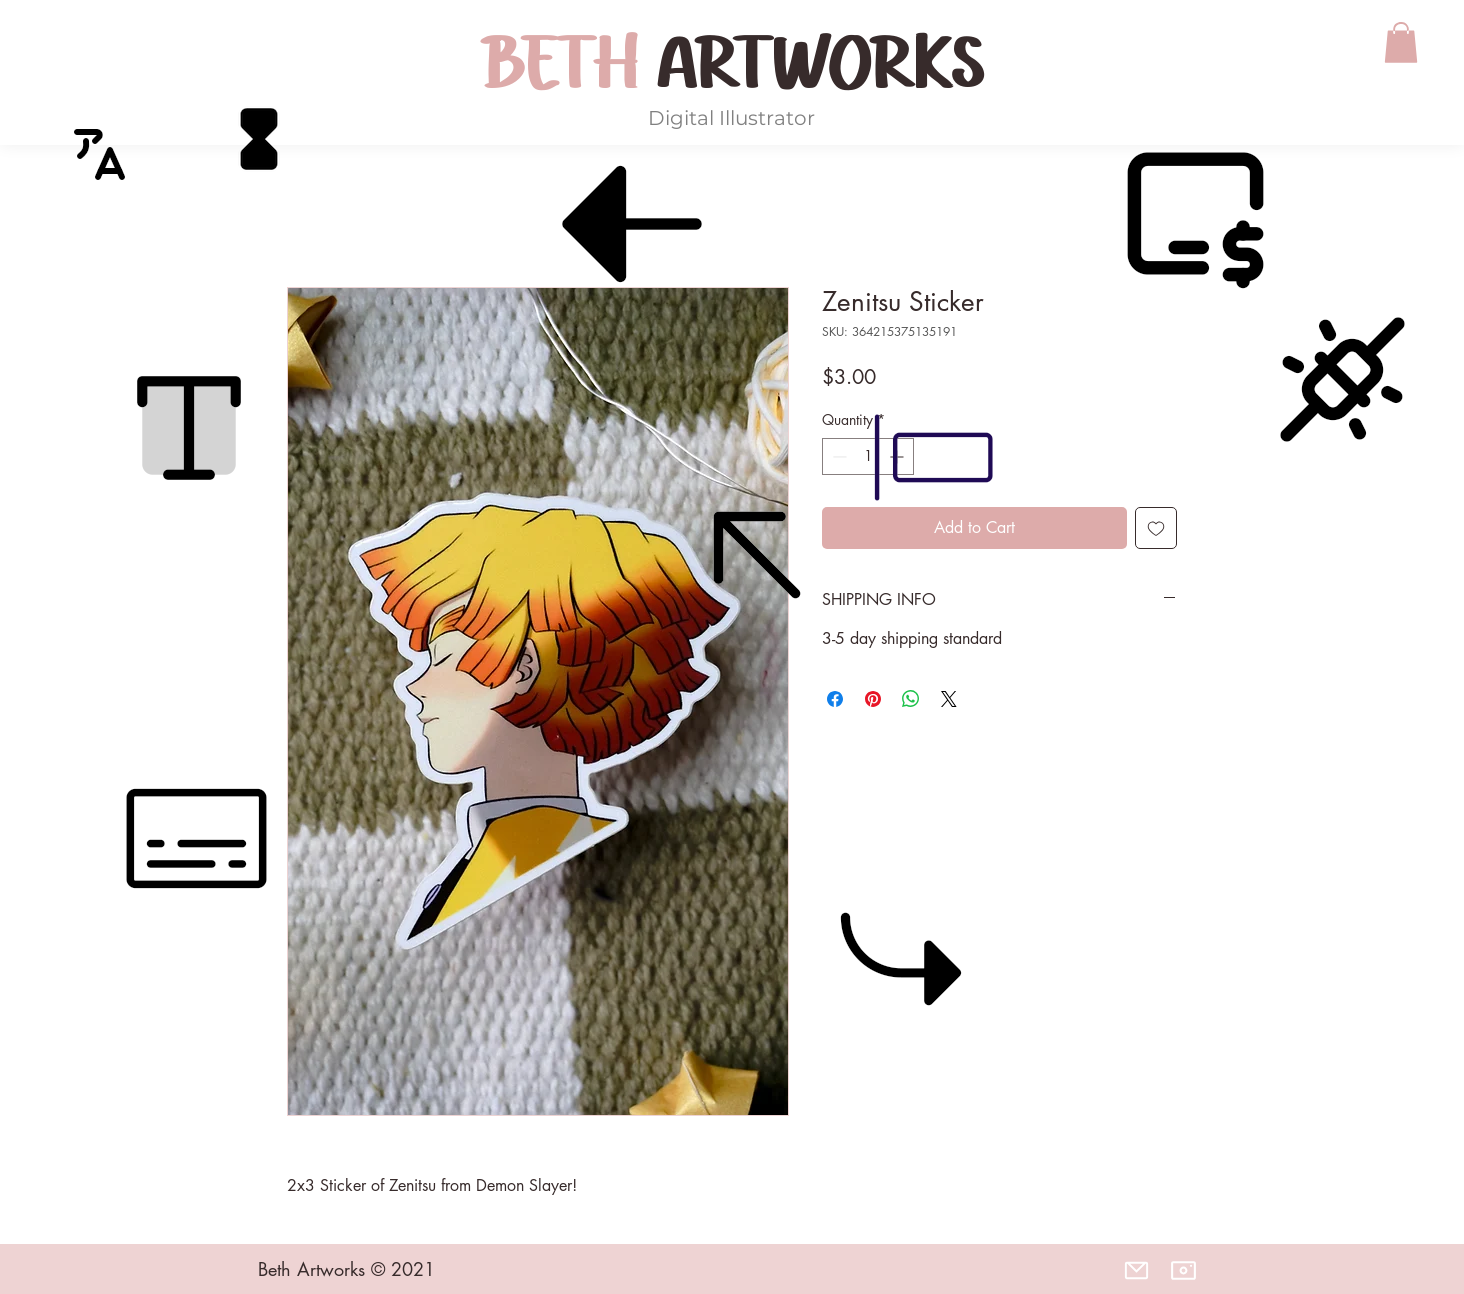 Image resolution: width=1464 pixels, height=1294 pixels. I want to click on go back to the previous screen, so click(632, 224).